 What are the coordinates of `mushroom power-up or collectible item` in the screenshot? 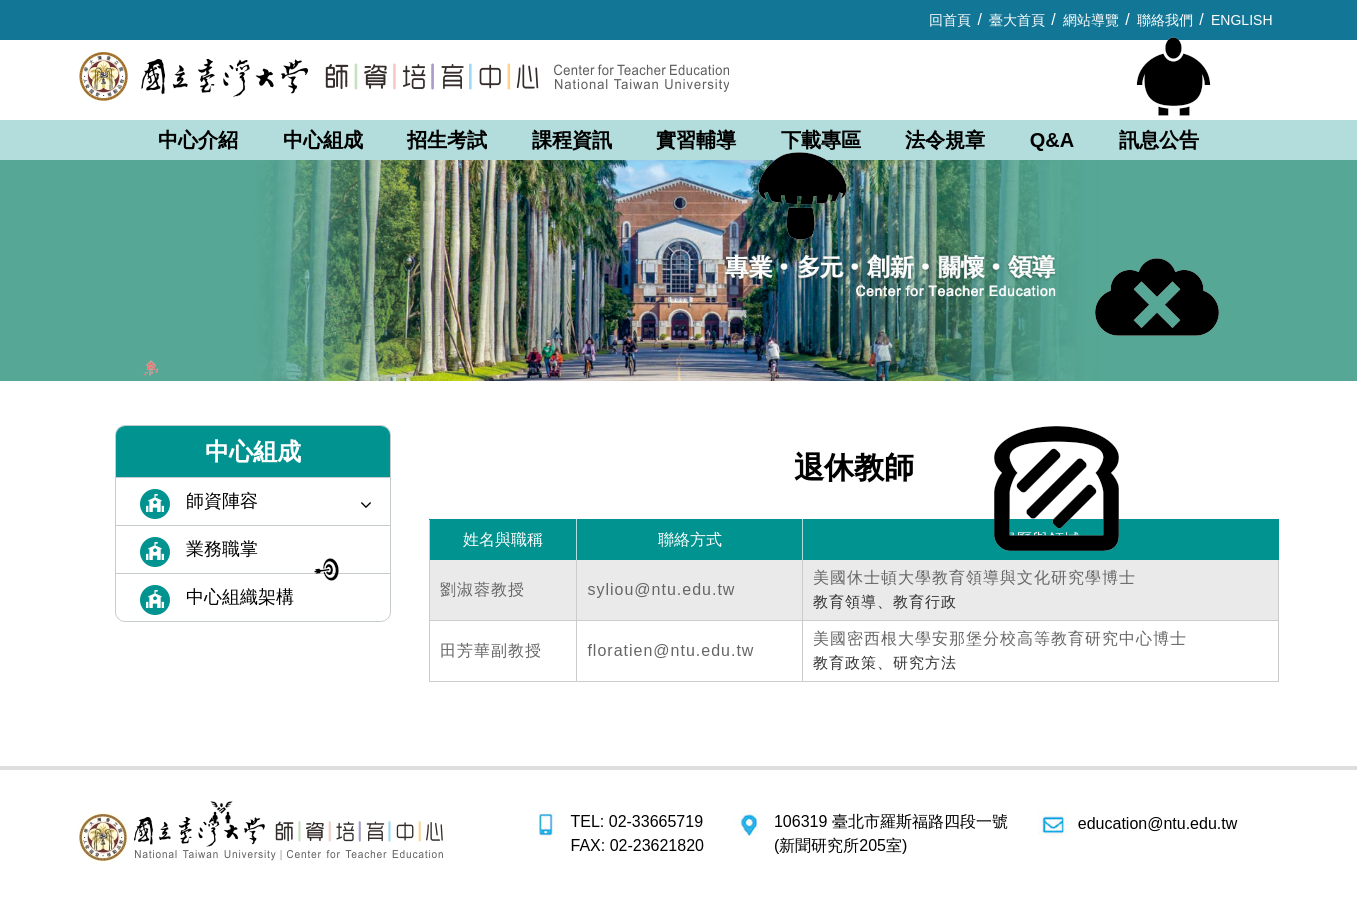 It's located at (802, 195).